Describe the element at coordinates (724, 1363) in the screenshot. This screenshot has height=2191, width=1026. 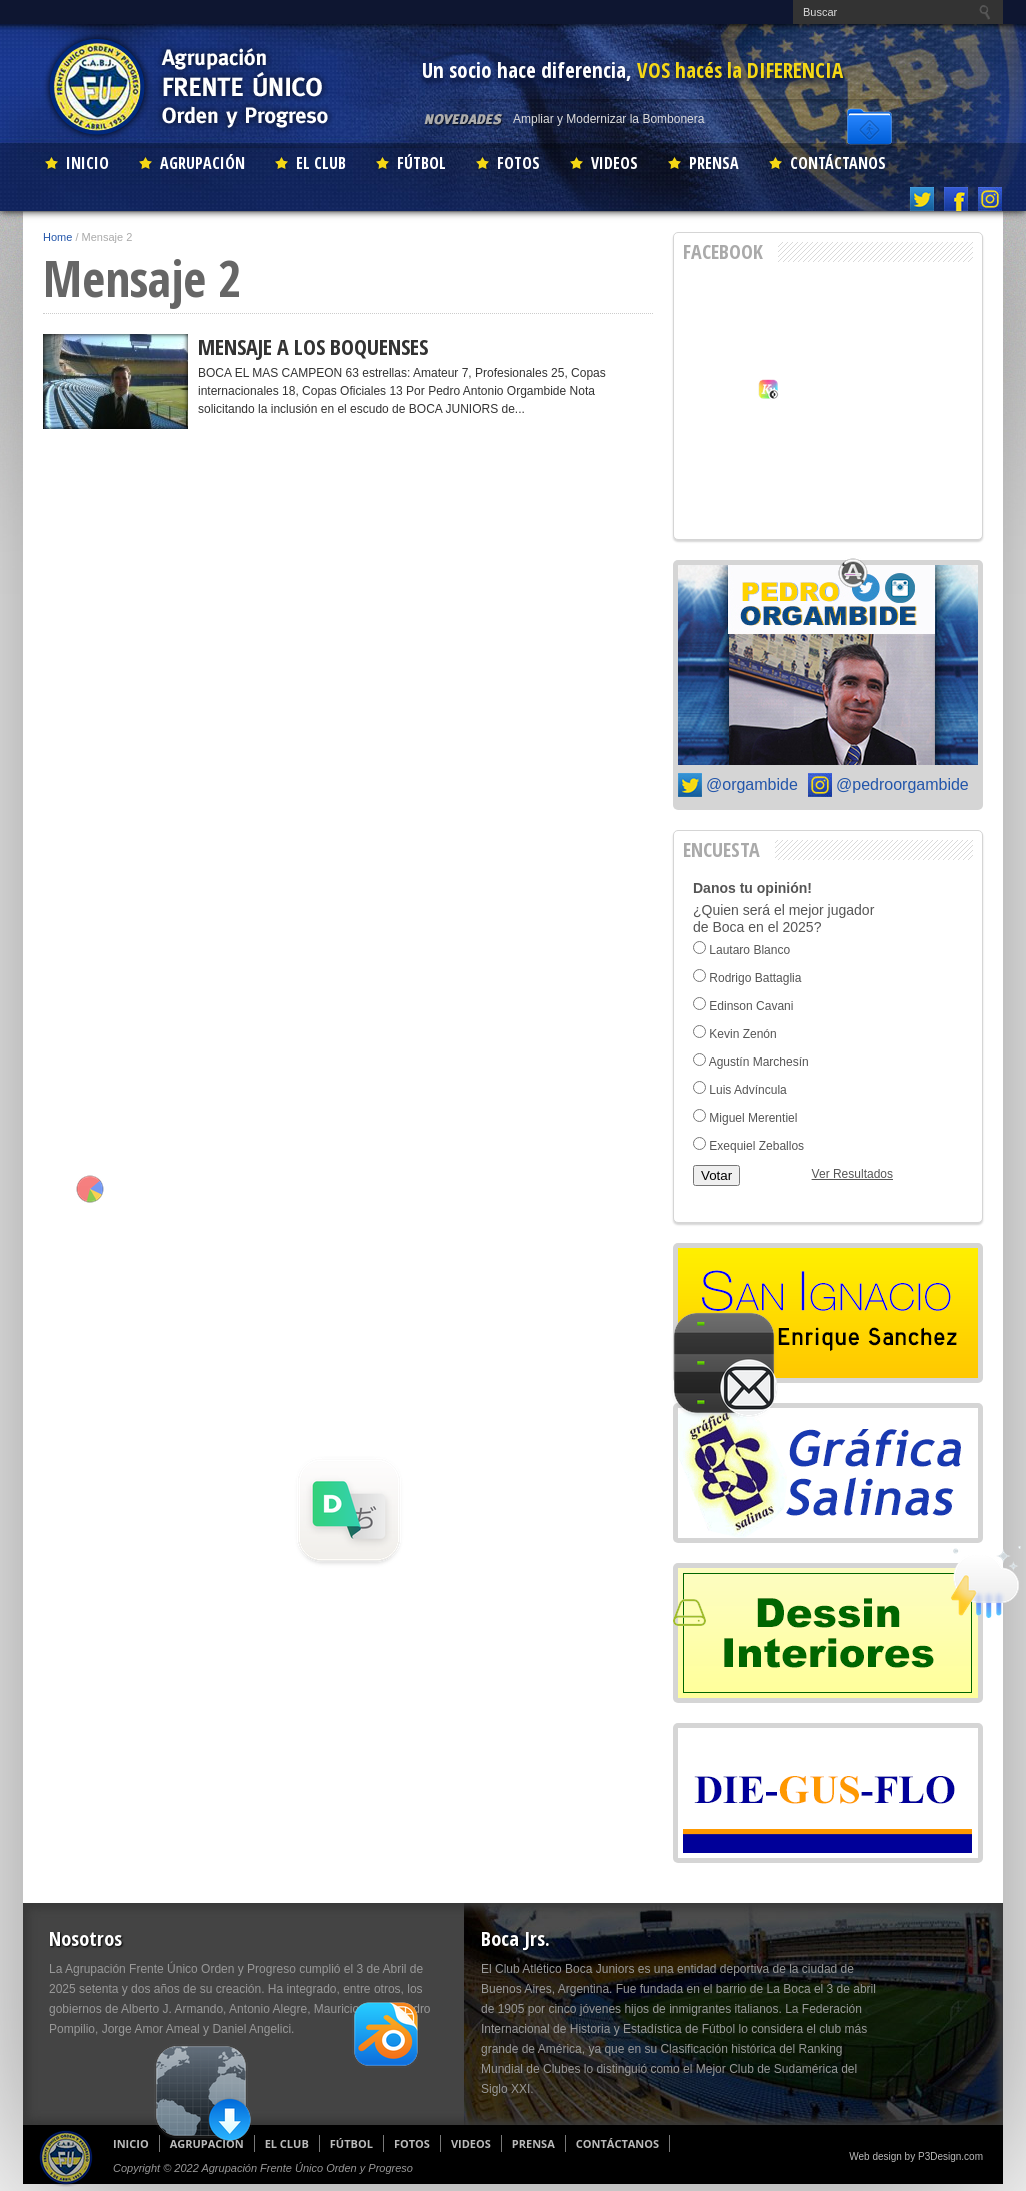
I see `configure mail server settings` at that location.